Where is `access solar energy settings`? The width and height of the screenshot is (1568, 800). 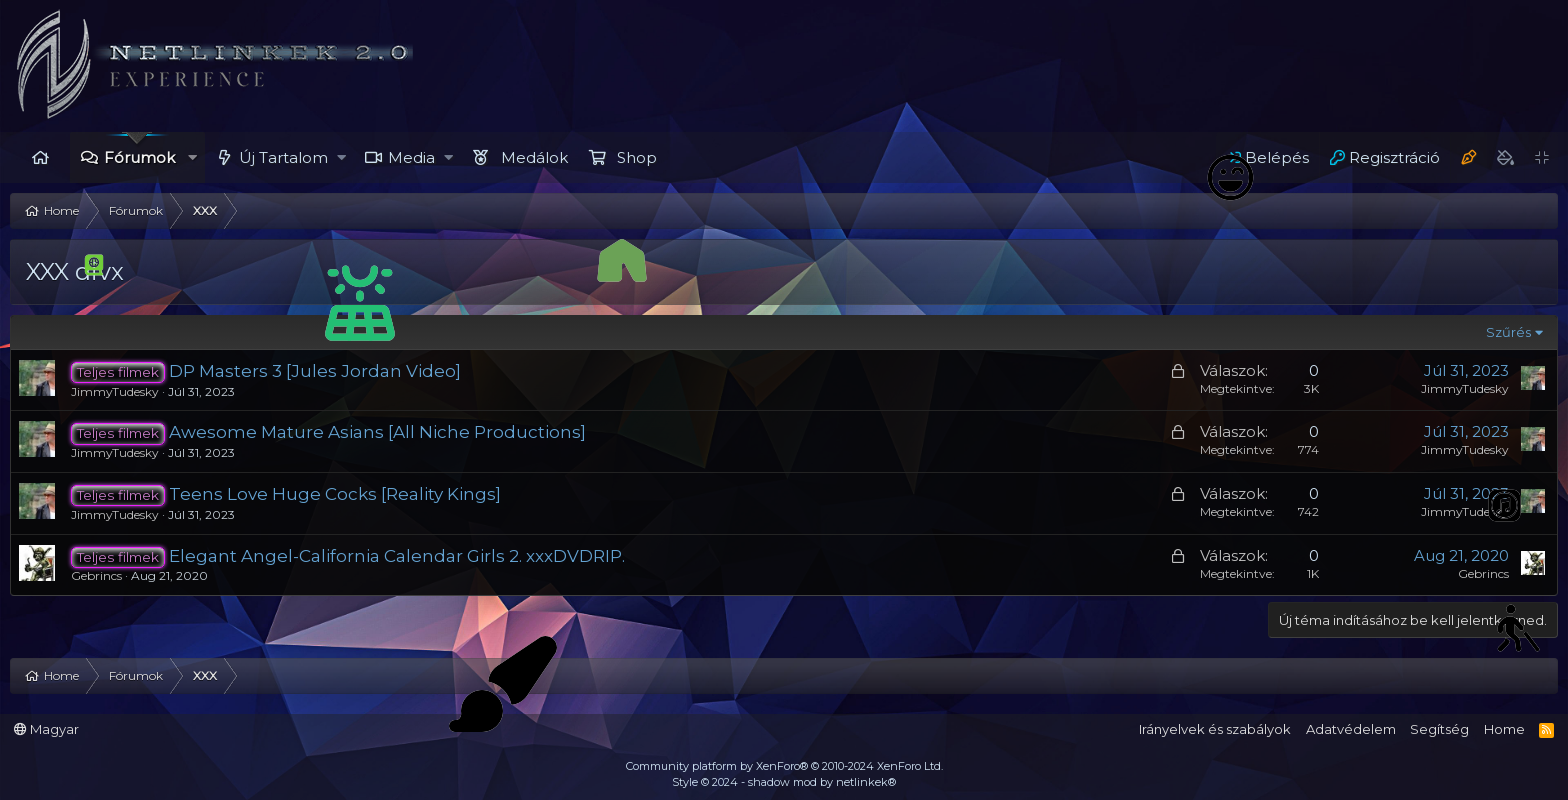
access solar energy settings is located at coordinates (360, 305).